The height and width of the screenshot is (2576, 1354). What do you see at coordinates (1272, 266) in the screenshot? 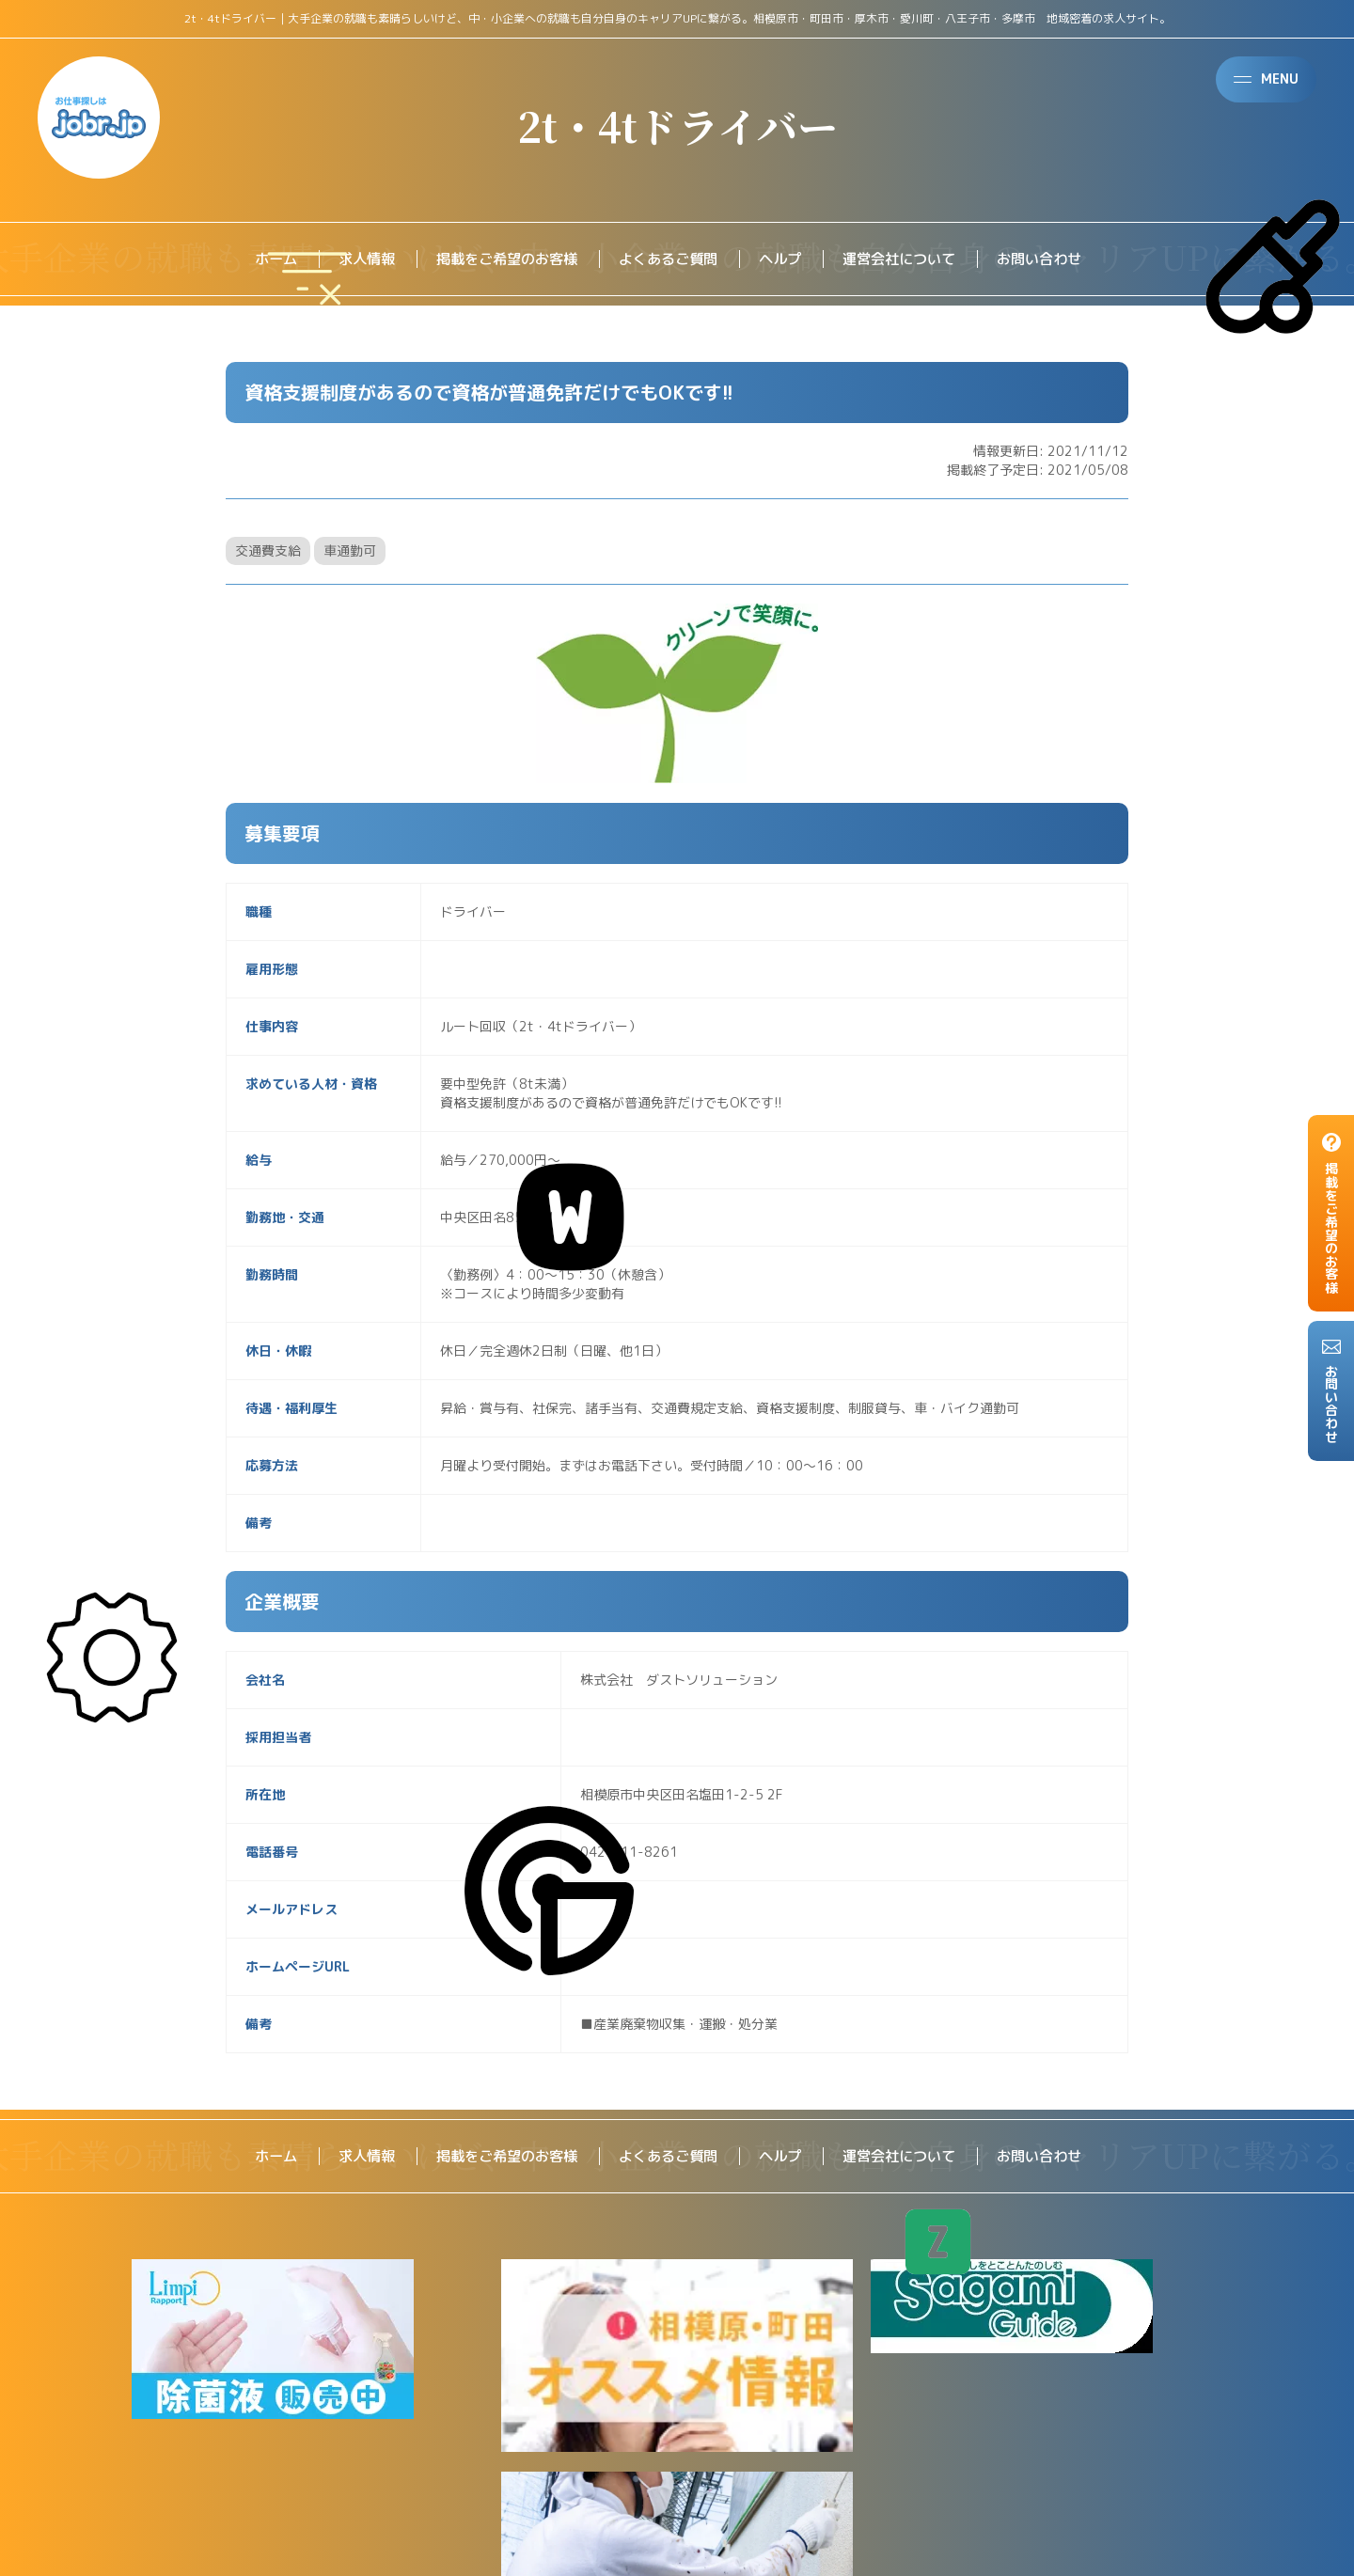
I see `access cricket sports content or scores` at bounding box center [1272, 266].